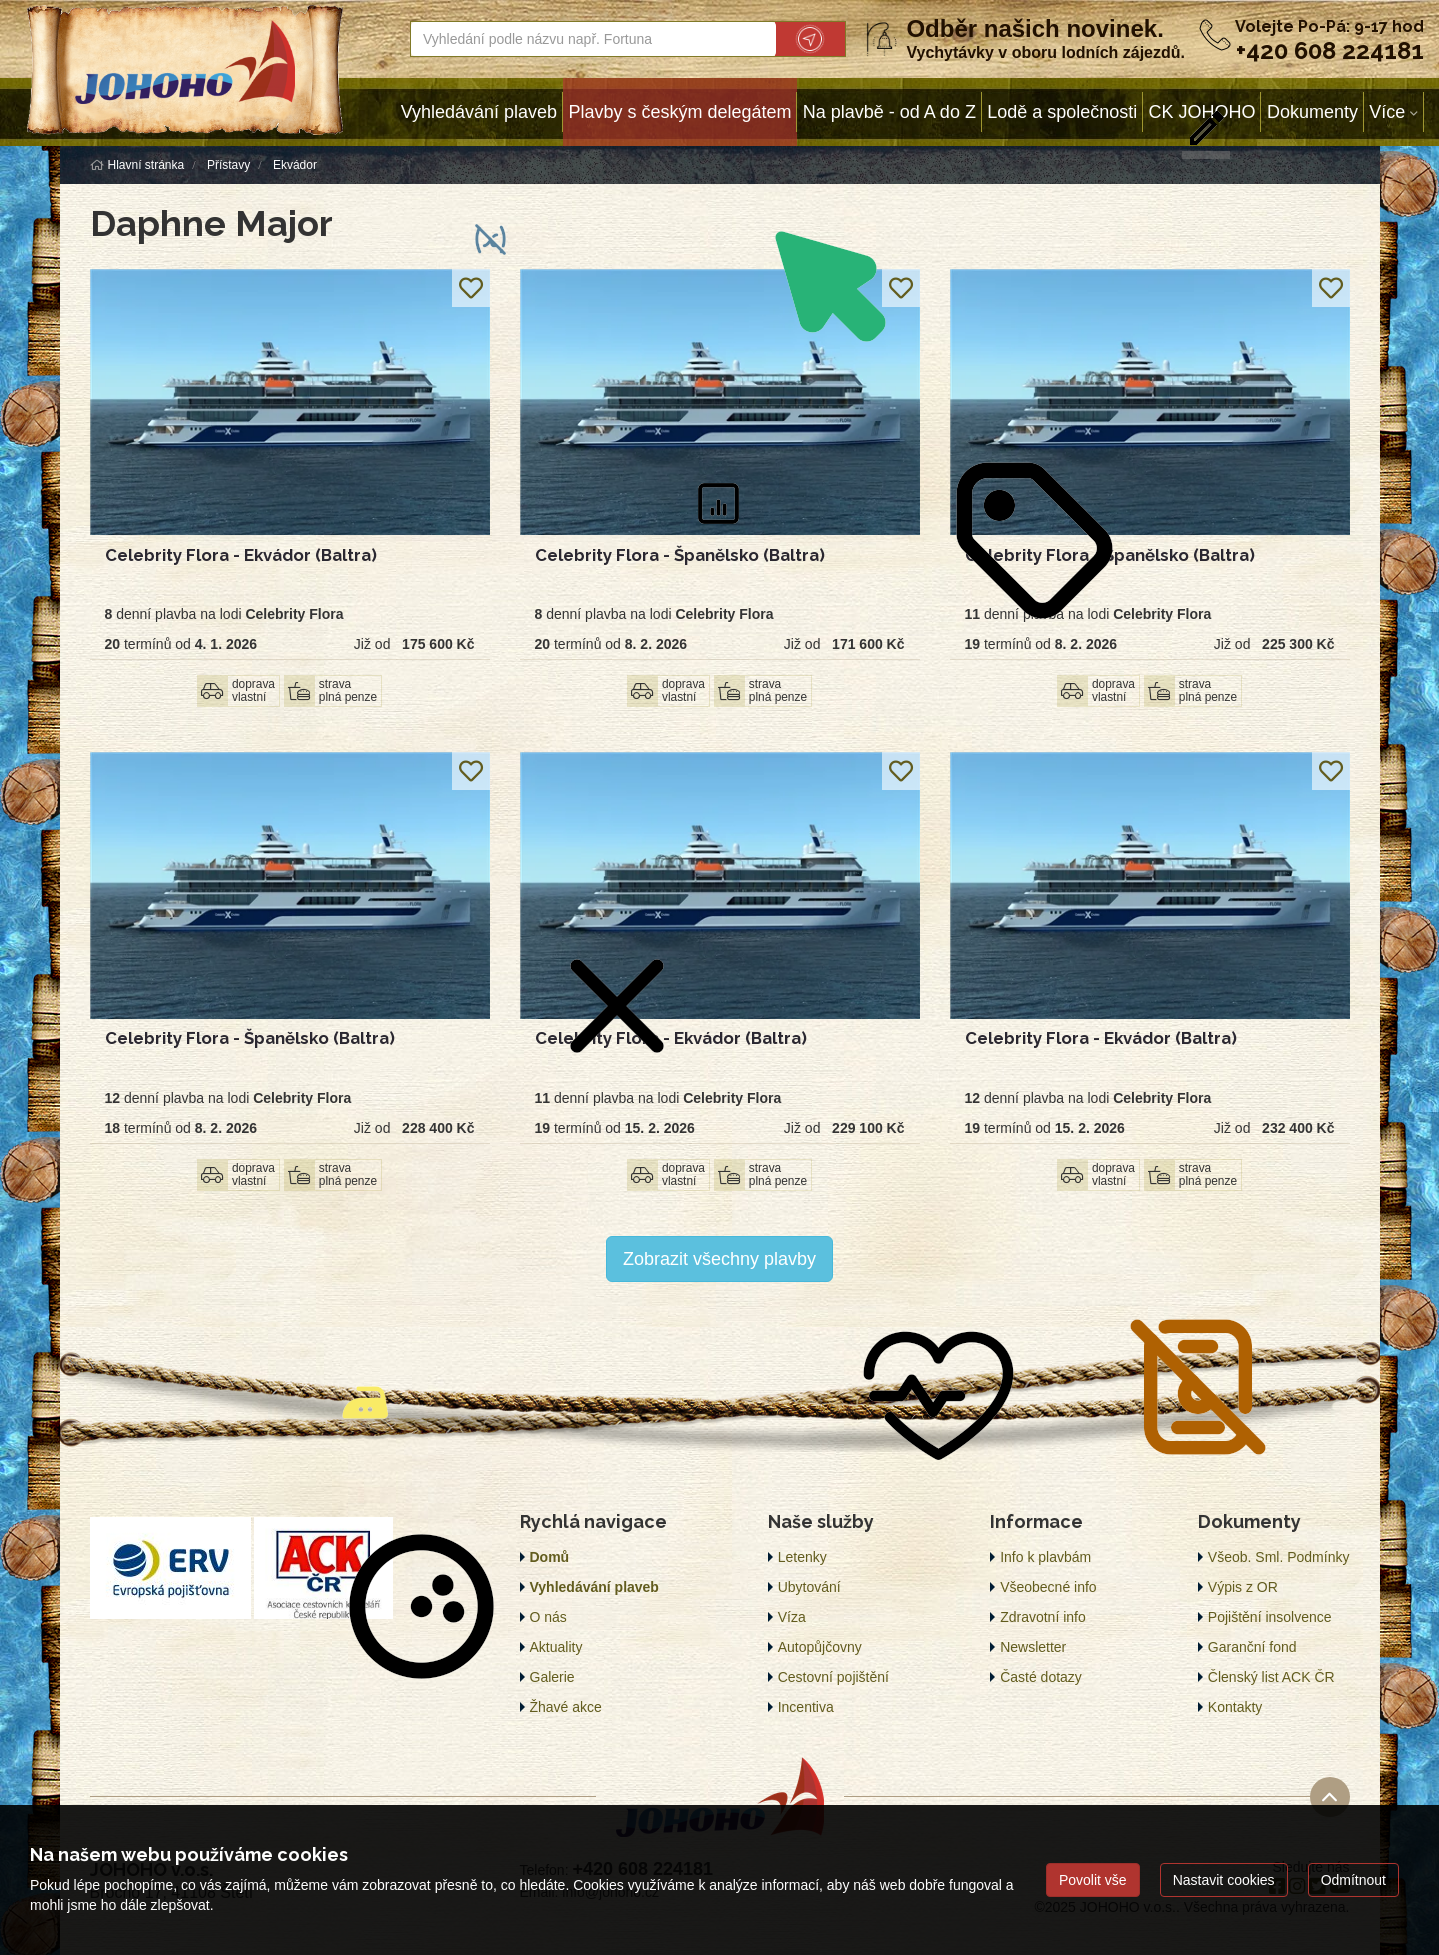  What do you see at coordinates (718, 503) in the screenshot?
I see `align content to bottom center` at bounding box center [718, 503].